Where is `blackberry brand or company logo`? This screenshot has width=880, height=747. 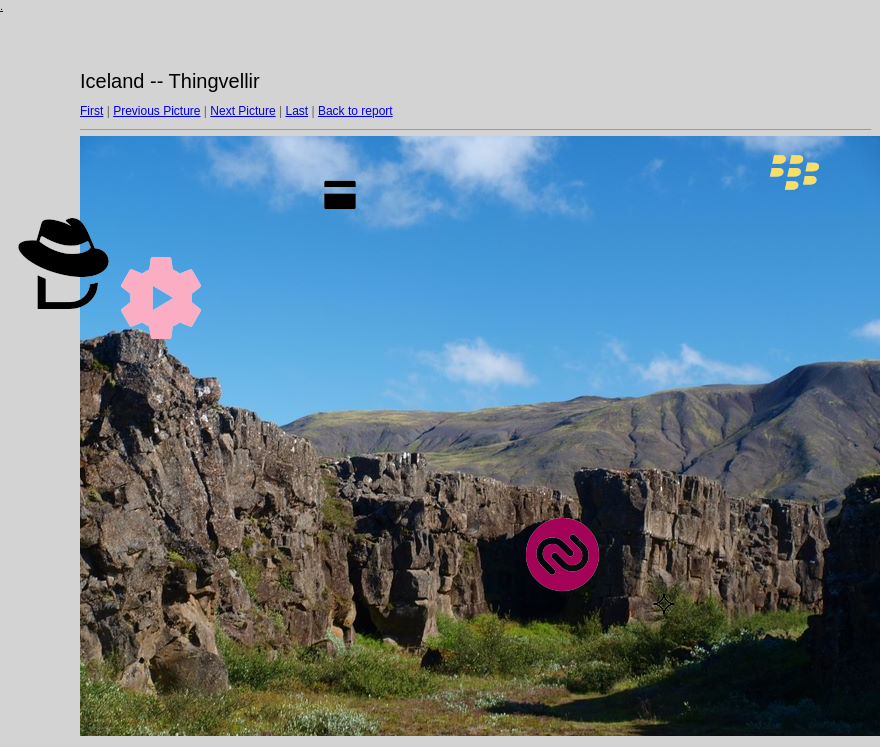
blackberry brand or company logo is located at coordinates (794, 172).